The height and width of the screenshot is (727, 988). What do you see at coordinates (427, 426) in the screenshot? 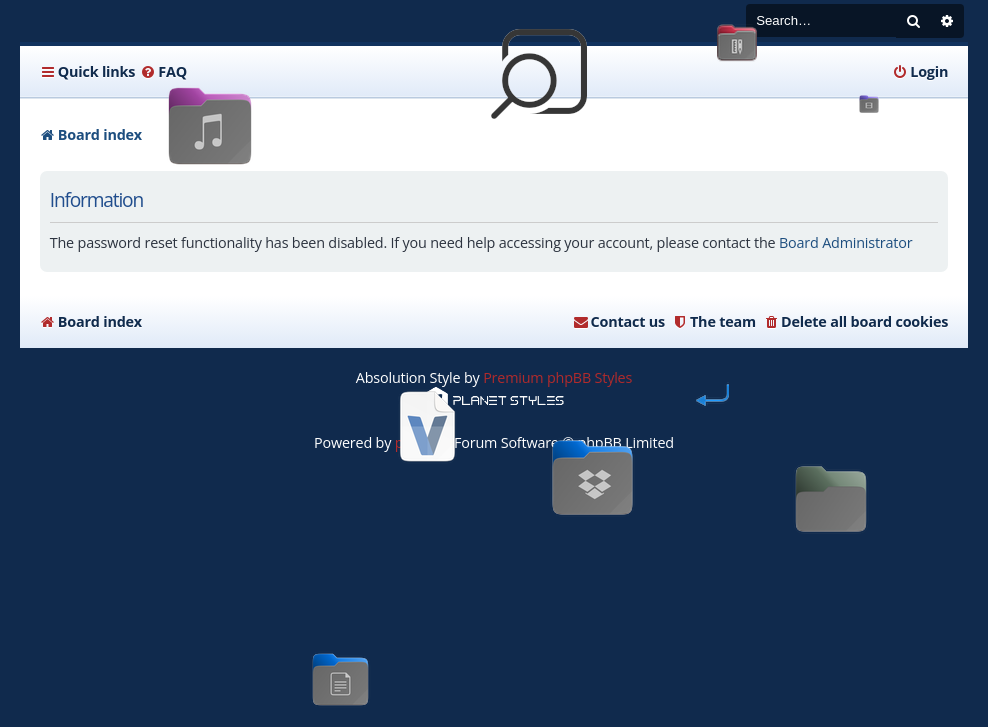
I see `a v programming language source file` at bounding box center [427, 426].